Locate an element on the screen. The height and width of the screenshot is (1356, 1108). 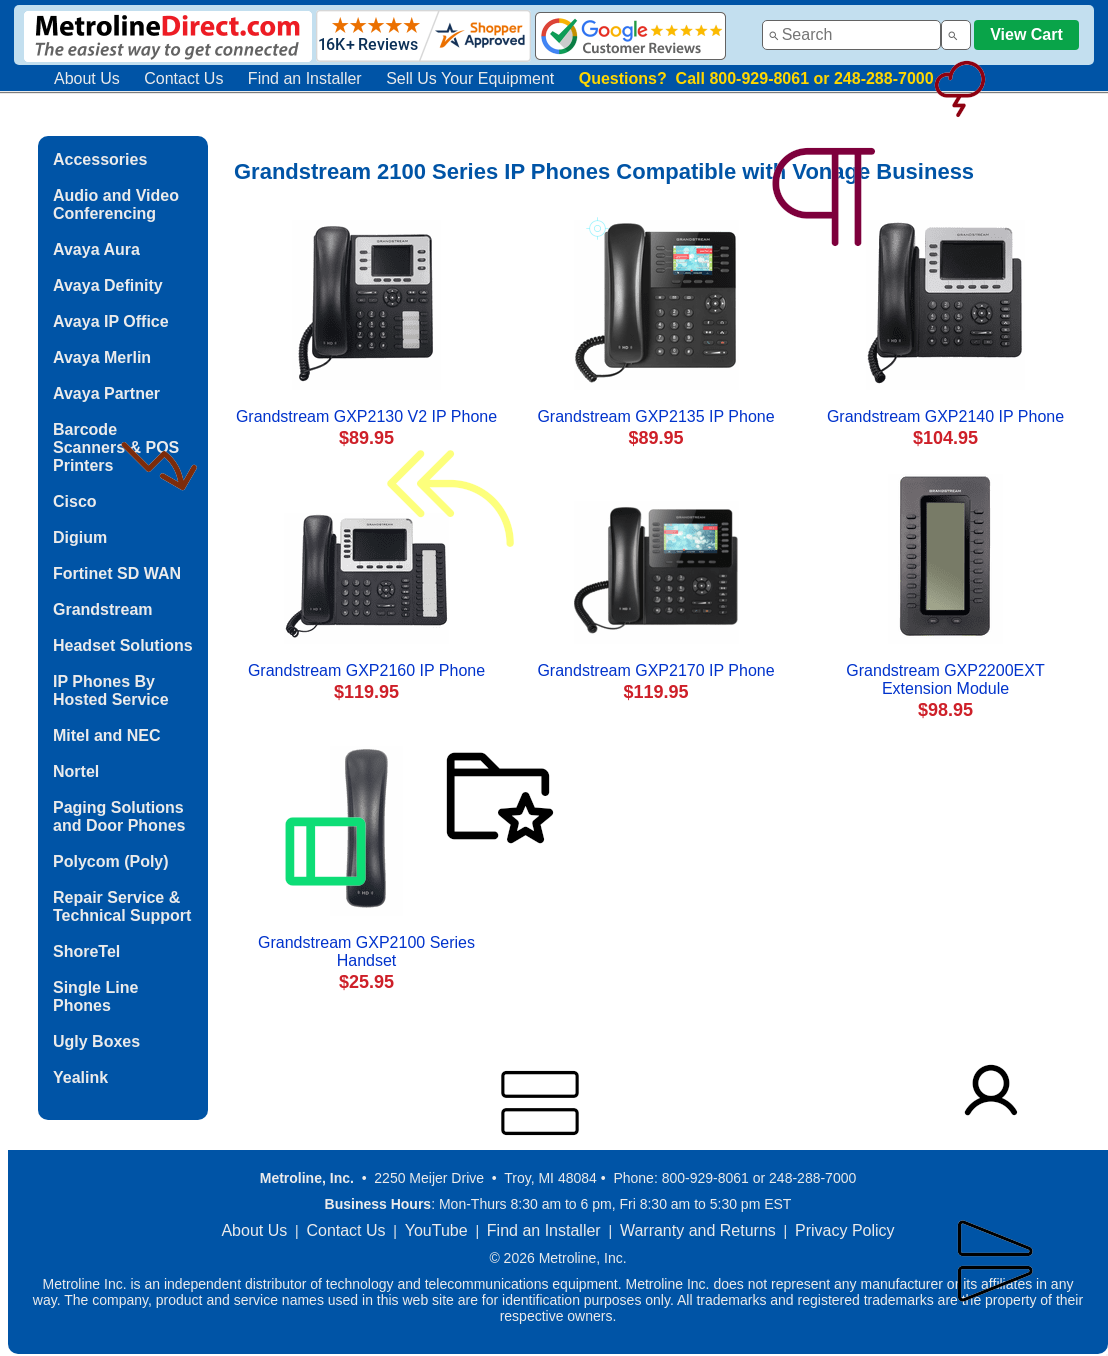
flip image or object vertically is located at coordinates (992, 1261).